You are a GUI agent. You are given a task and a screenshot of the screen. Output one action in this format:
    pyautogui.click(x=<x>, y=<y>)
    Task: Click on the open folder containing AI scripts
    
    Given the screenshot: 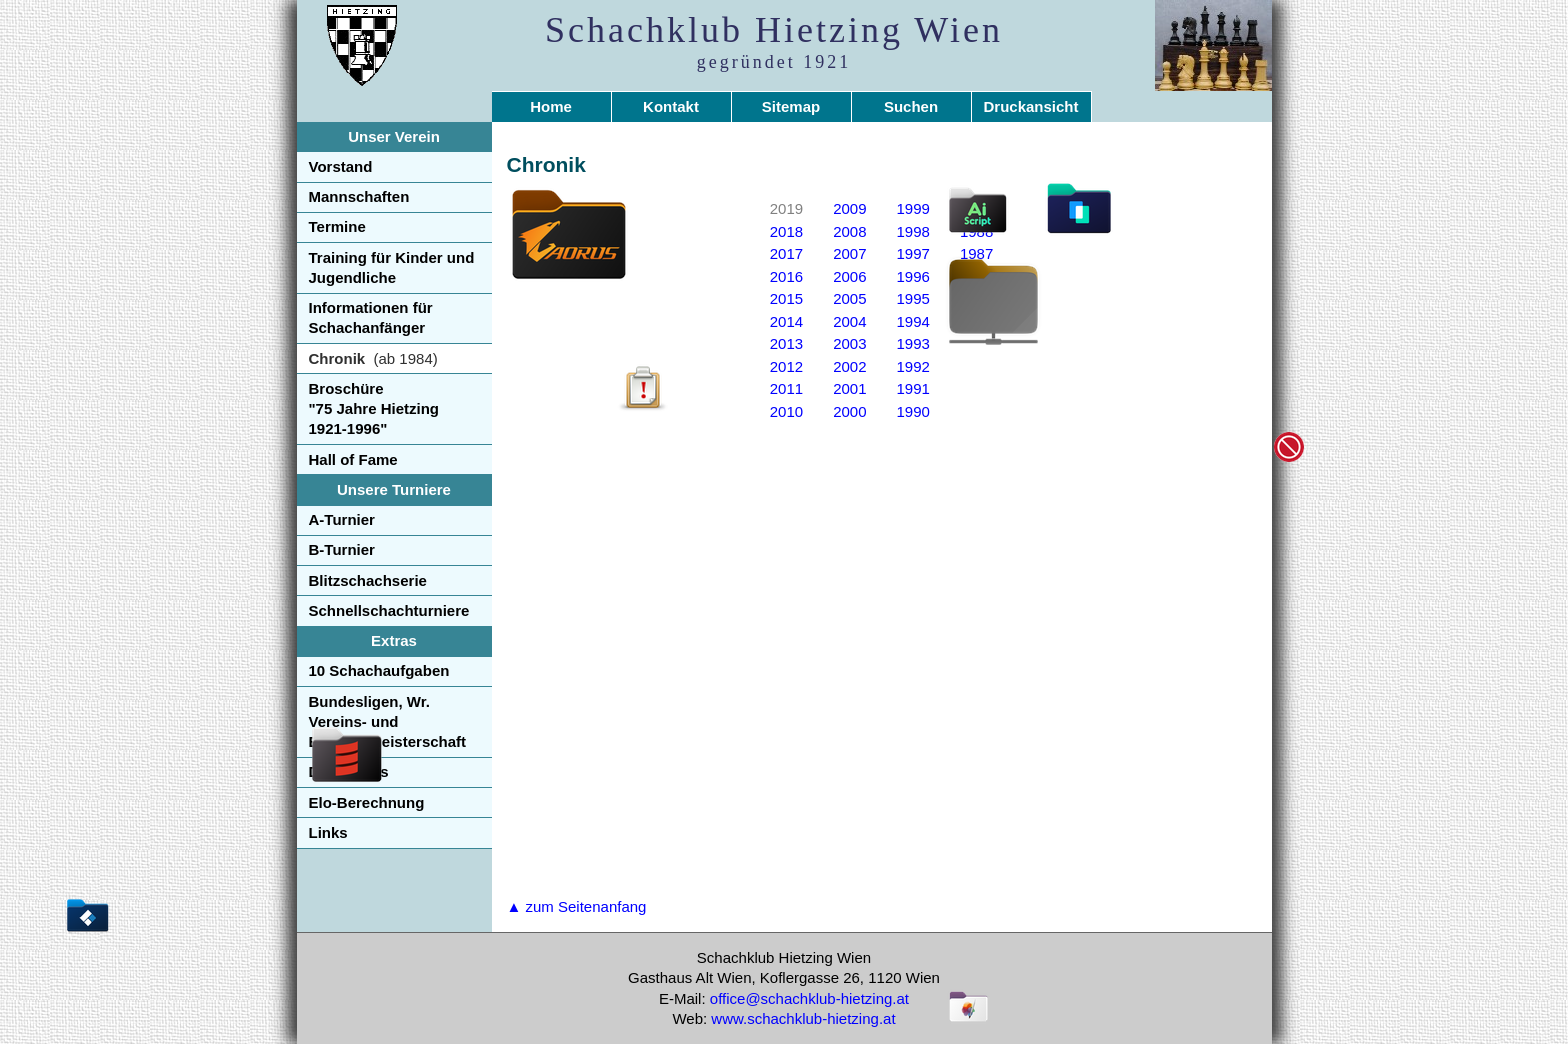 What is the action you would take?
    pyautogui.click(x=977, y=211)
    